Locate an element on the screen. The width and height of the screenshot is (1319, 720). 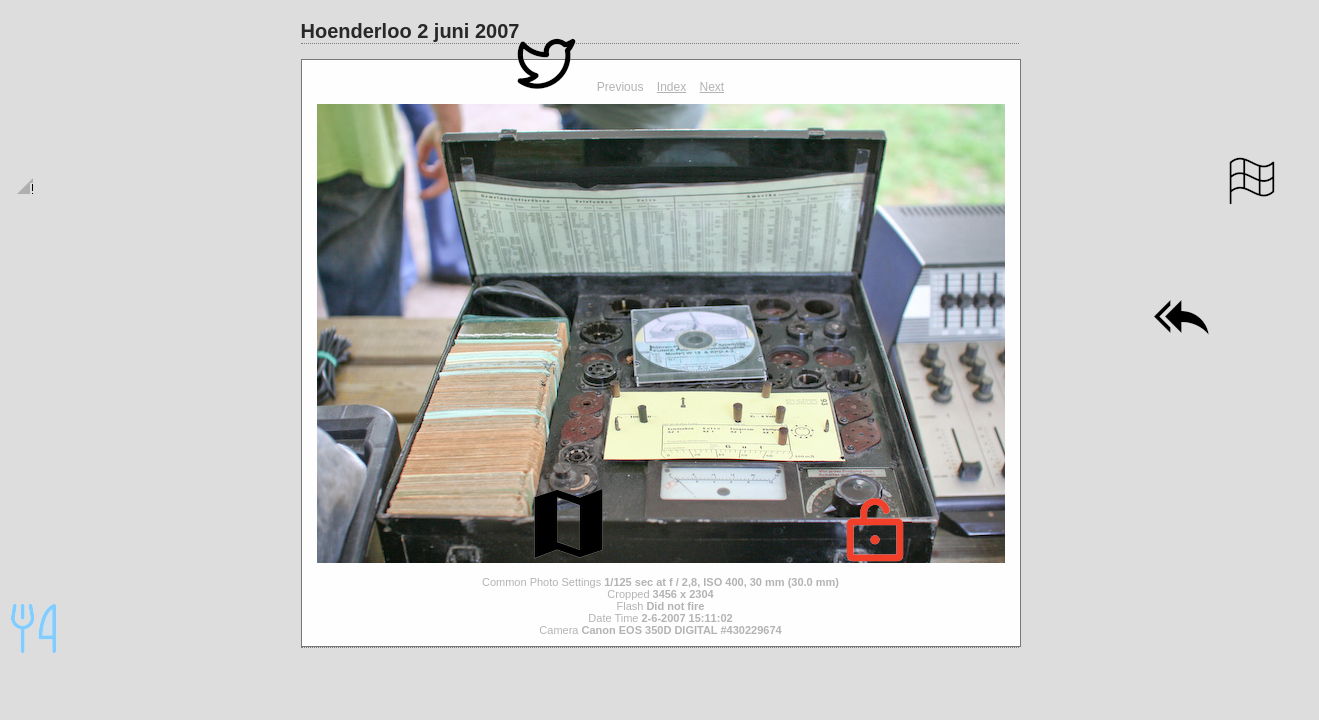
view map is located at coordinates (568, 523).